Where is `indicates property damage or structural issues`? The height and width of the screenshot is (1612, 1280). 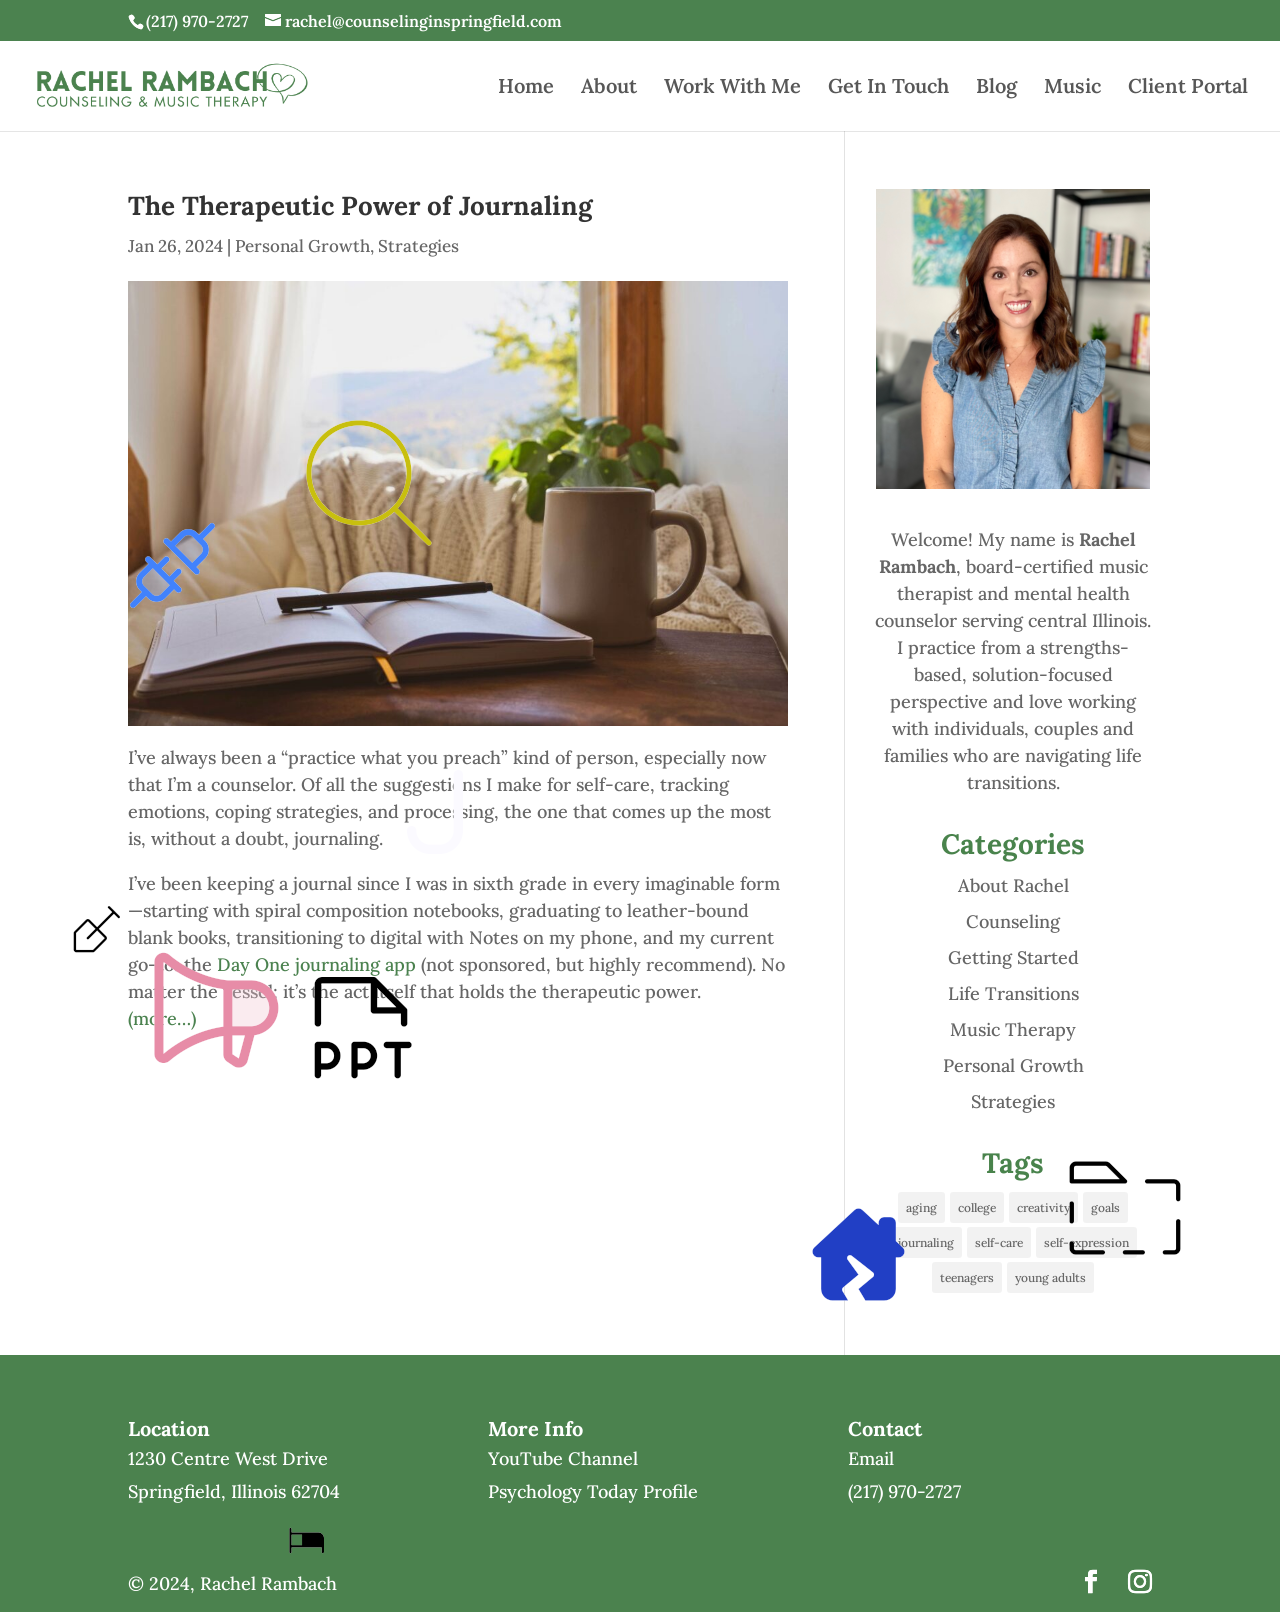 indicates property damage or structural issues is located at coordinates (858, 1254).